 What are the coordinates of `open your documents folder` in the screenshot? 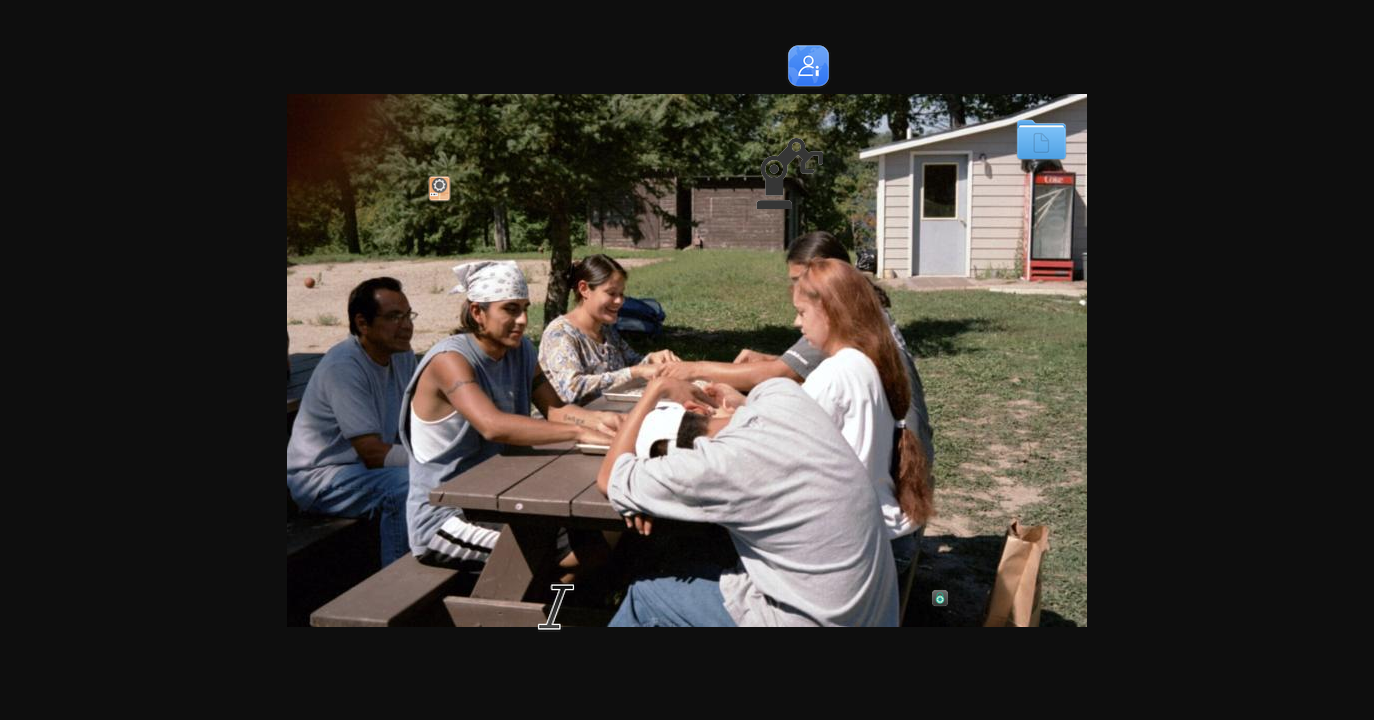 It's located at (1041, 139).